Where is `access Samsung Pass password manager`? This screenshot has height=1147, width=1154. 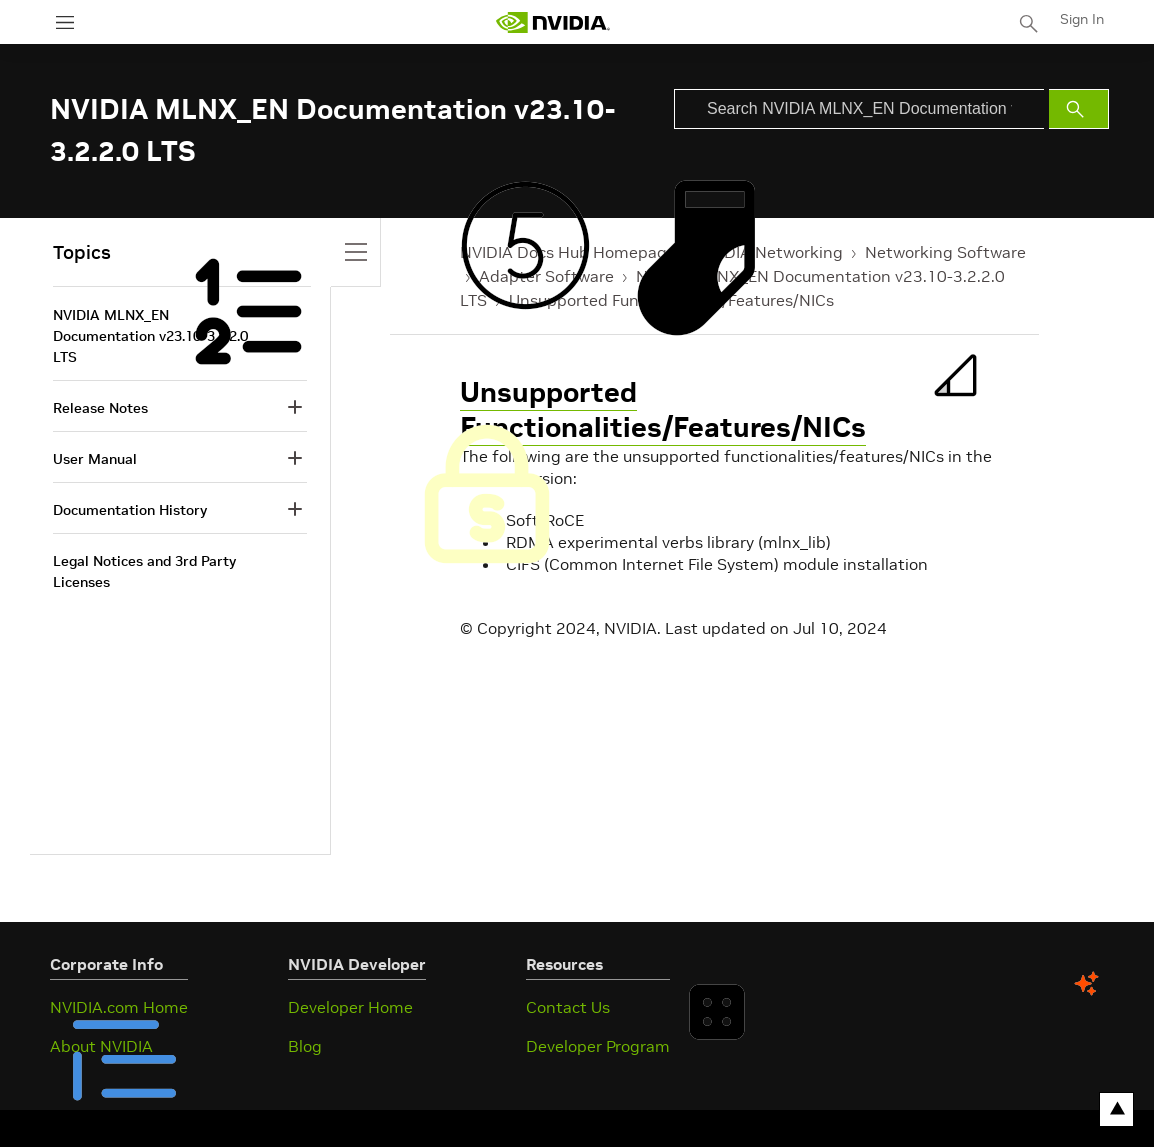 access Samsung Pass password manager is located at coordinates (487, 494).